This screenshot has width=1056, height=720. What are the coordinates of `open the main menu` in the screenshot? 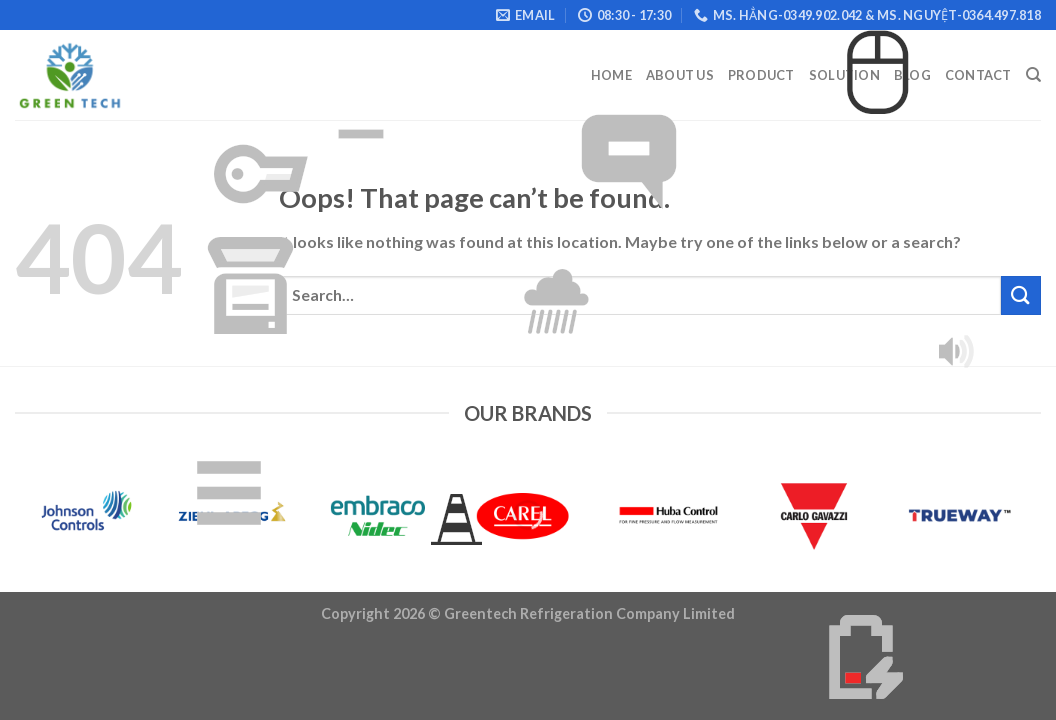 It's located at (229, 493).